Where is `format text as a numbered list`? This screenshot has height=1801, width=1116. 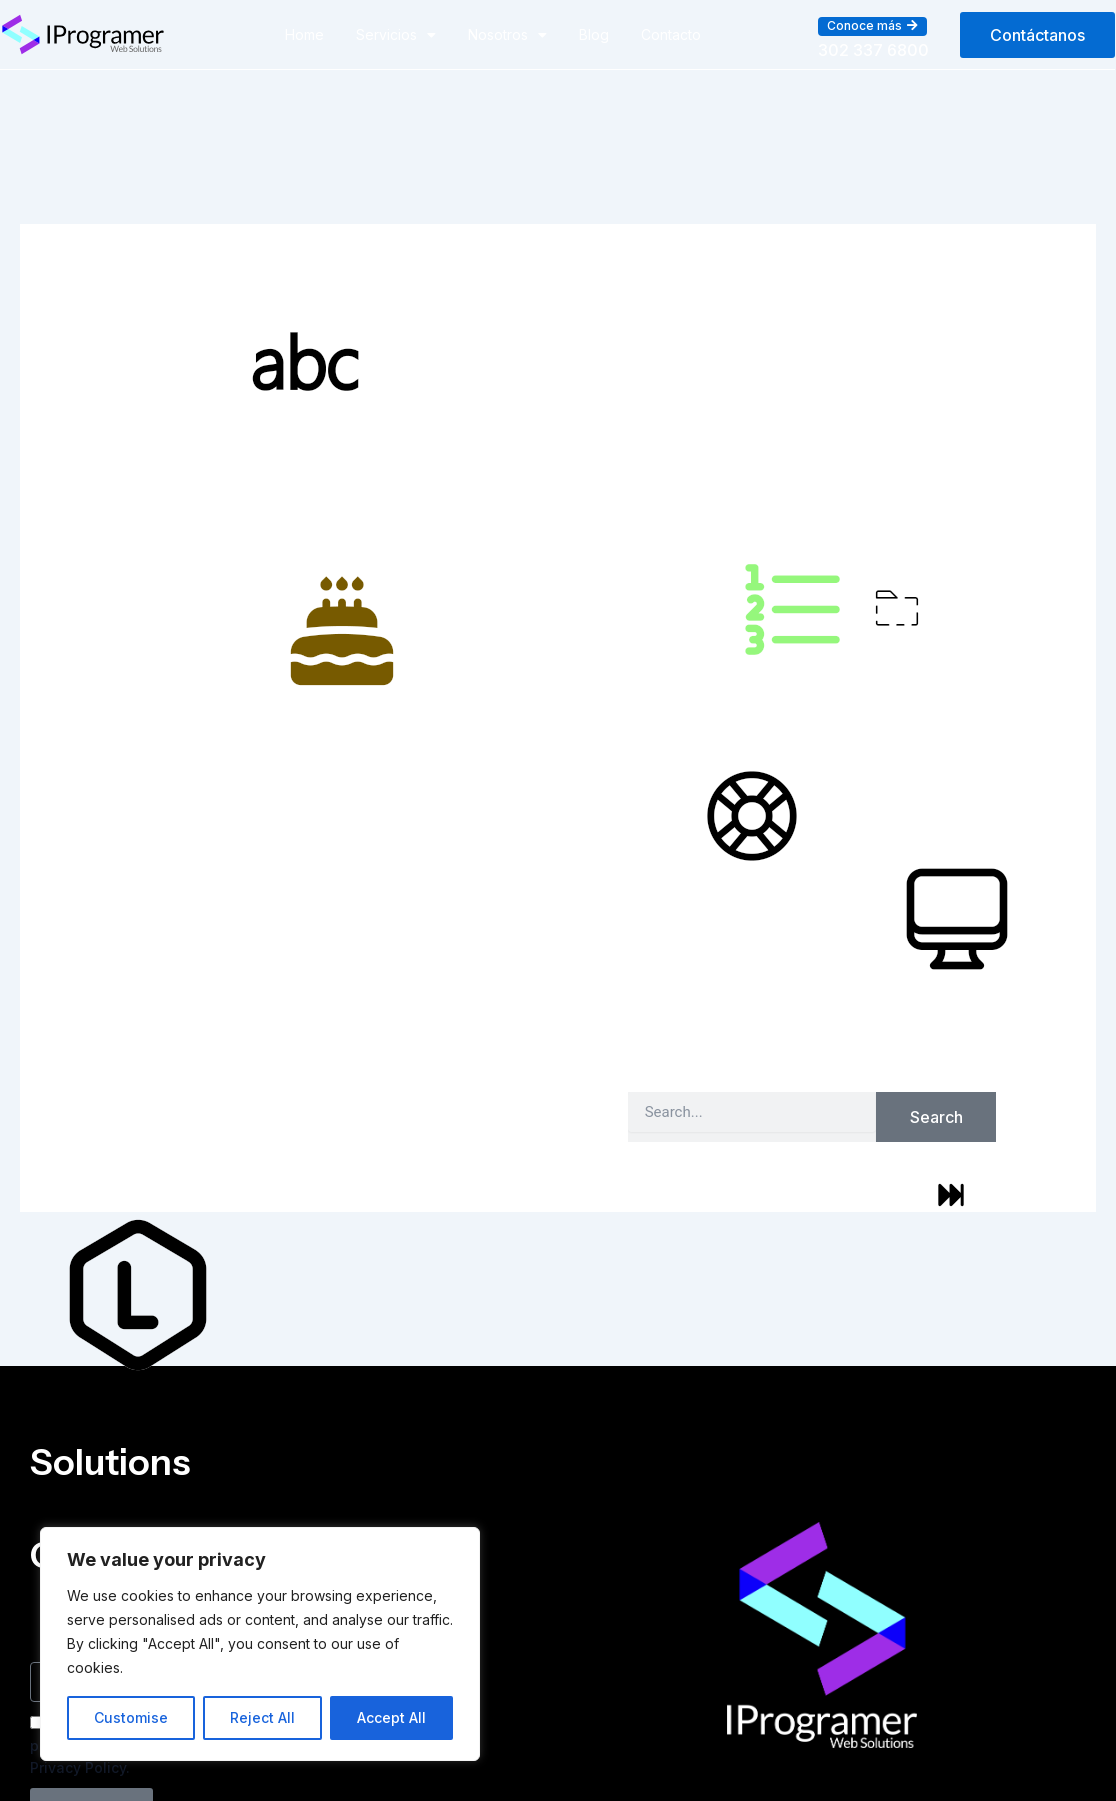
format text as a numbered list is located at coordinates (794, 609).